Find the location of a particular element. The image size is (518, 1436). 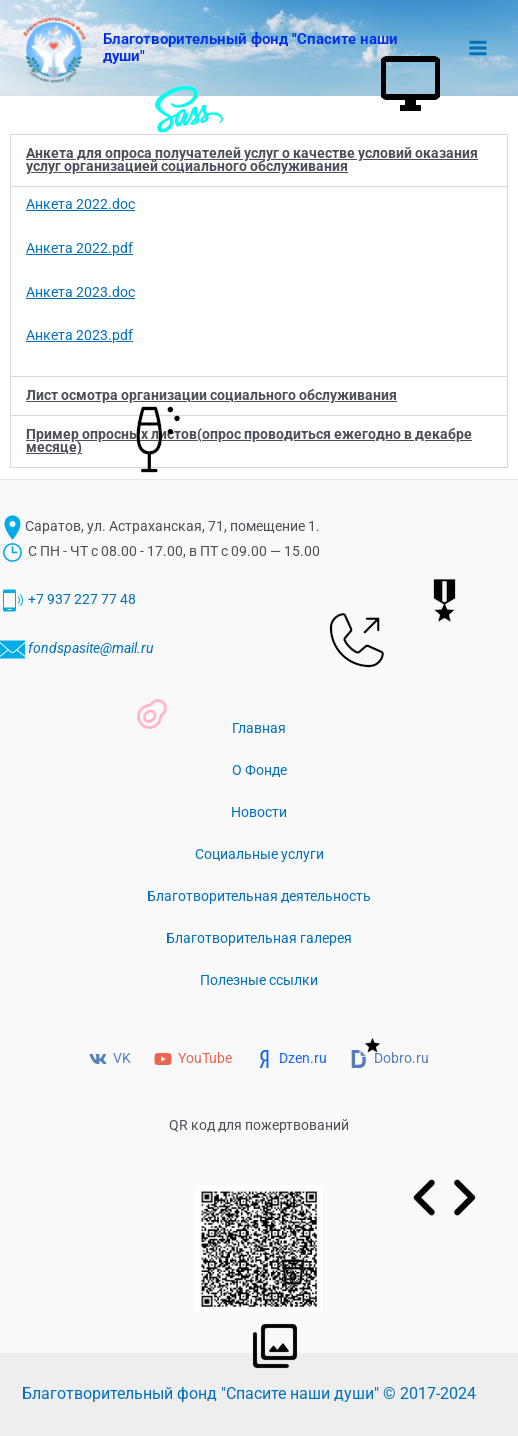

sass stylesheet preprocessor logo is located at coordinates (189, 109).